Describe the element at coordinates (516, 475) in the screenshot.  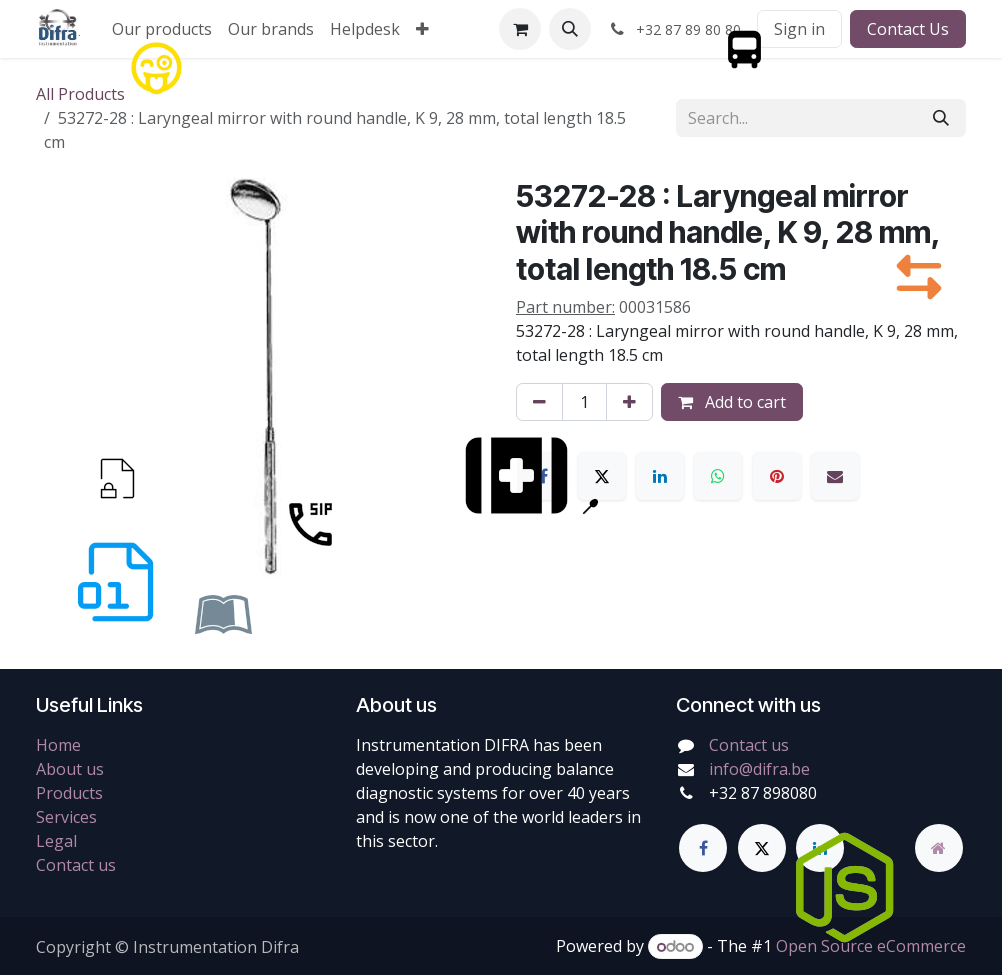
I see `access first aid or medical help resources` at that location.